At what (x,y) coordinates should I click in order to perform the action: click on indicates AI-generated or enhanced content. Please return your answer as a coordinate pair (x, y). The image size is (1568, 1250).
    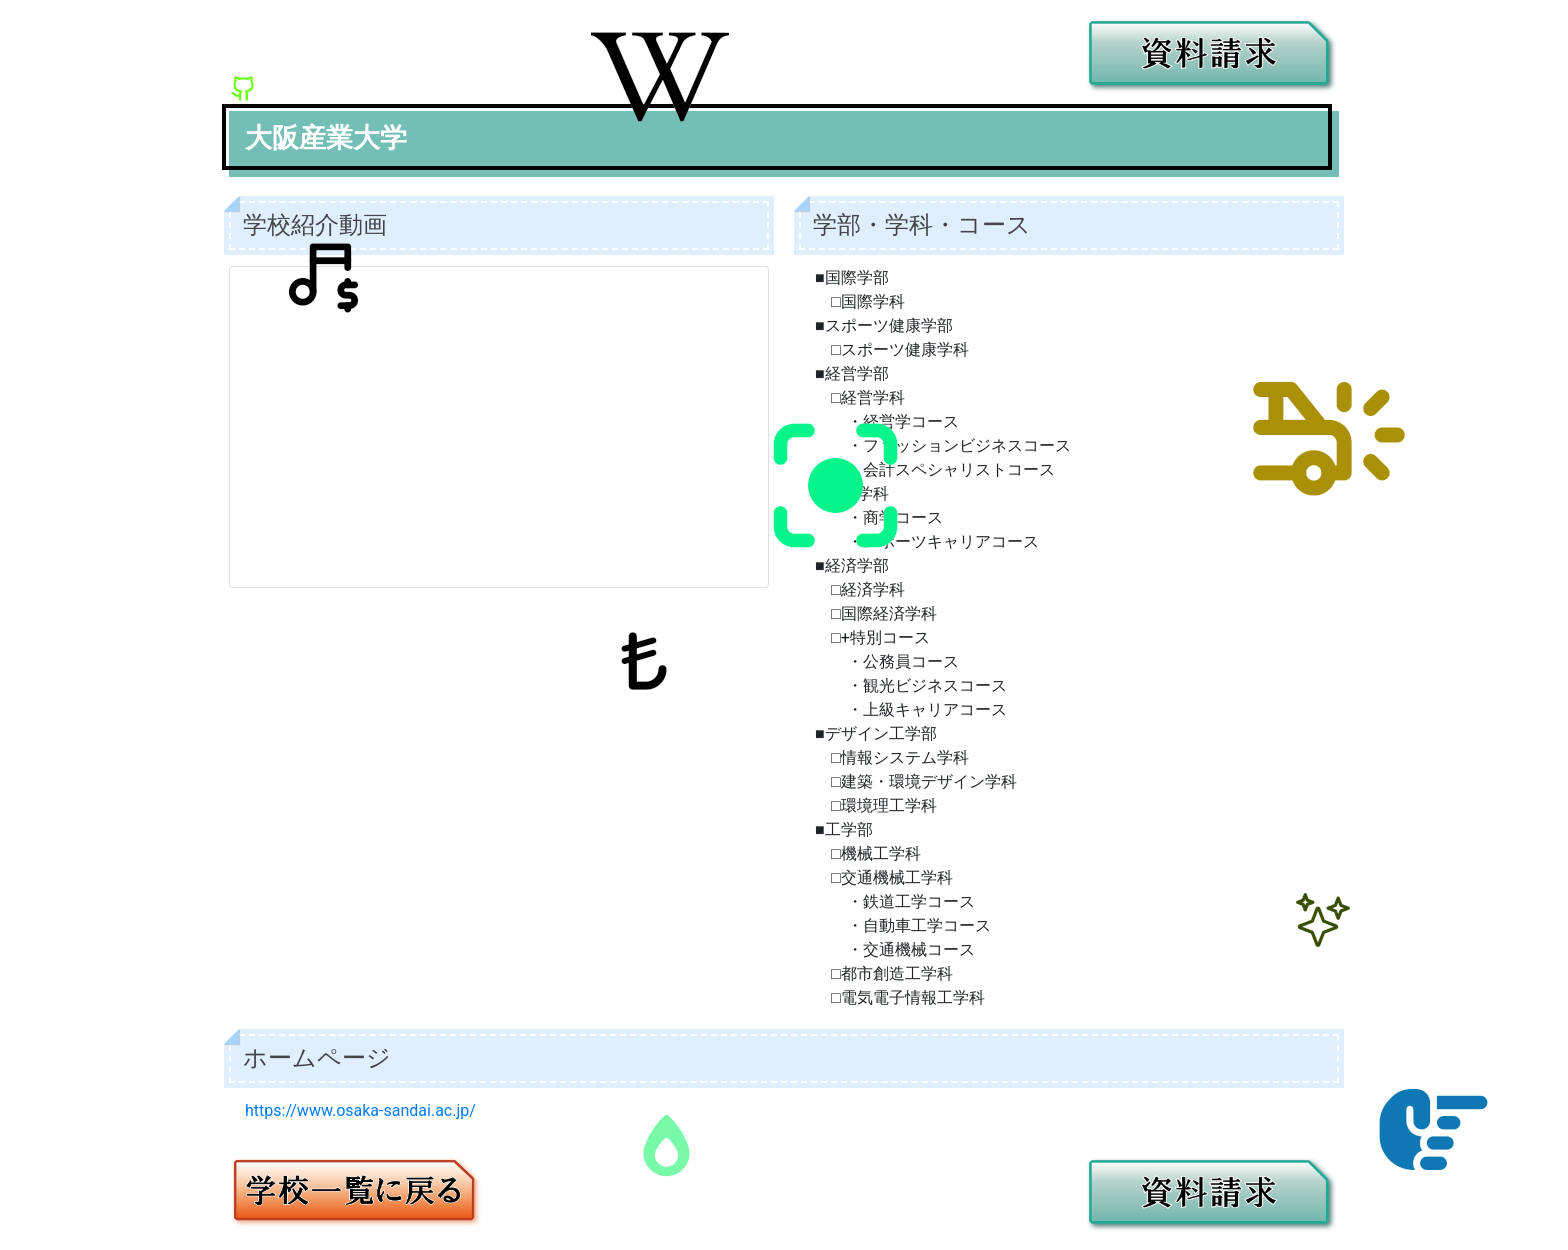
    Looking at the image, I should click on (1323, 920).